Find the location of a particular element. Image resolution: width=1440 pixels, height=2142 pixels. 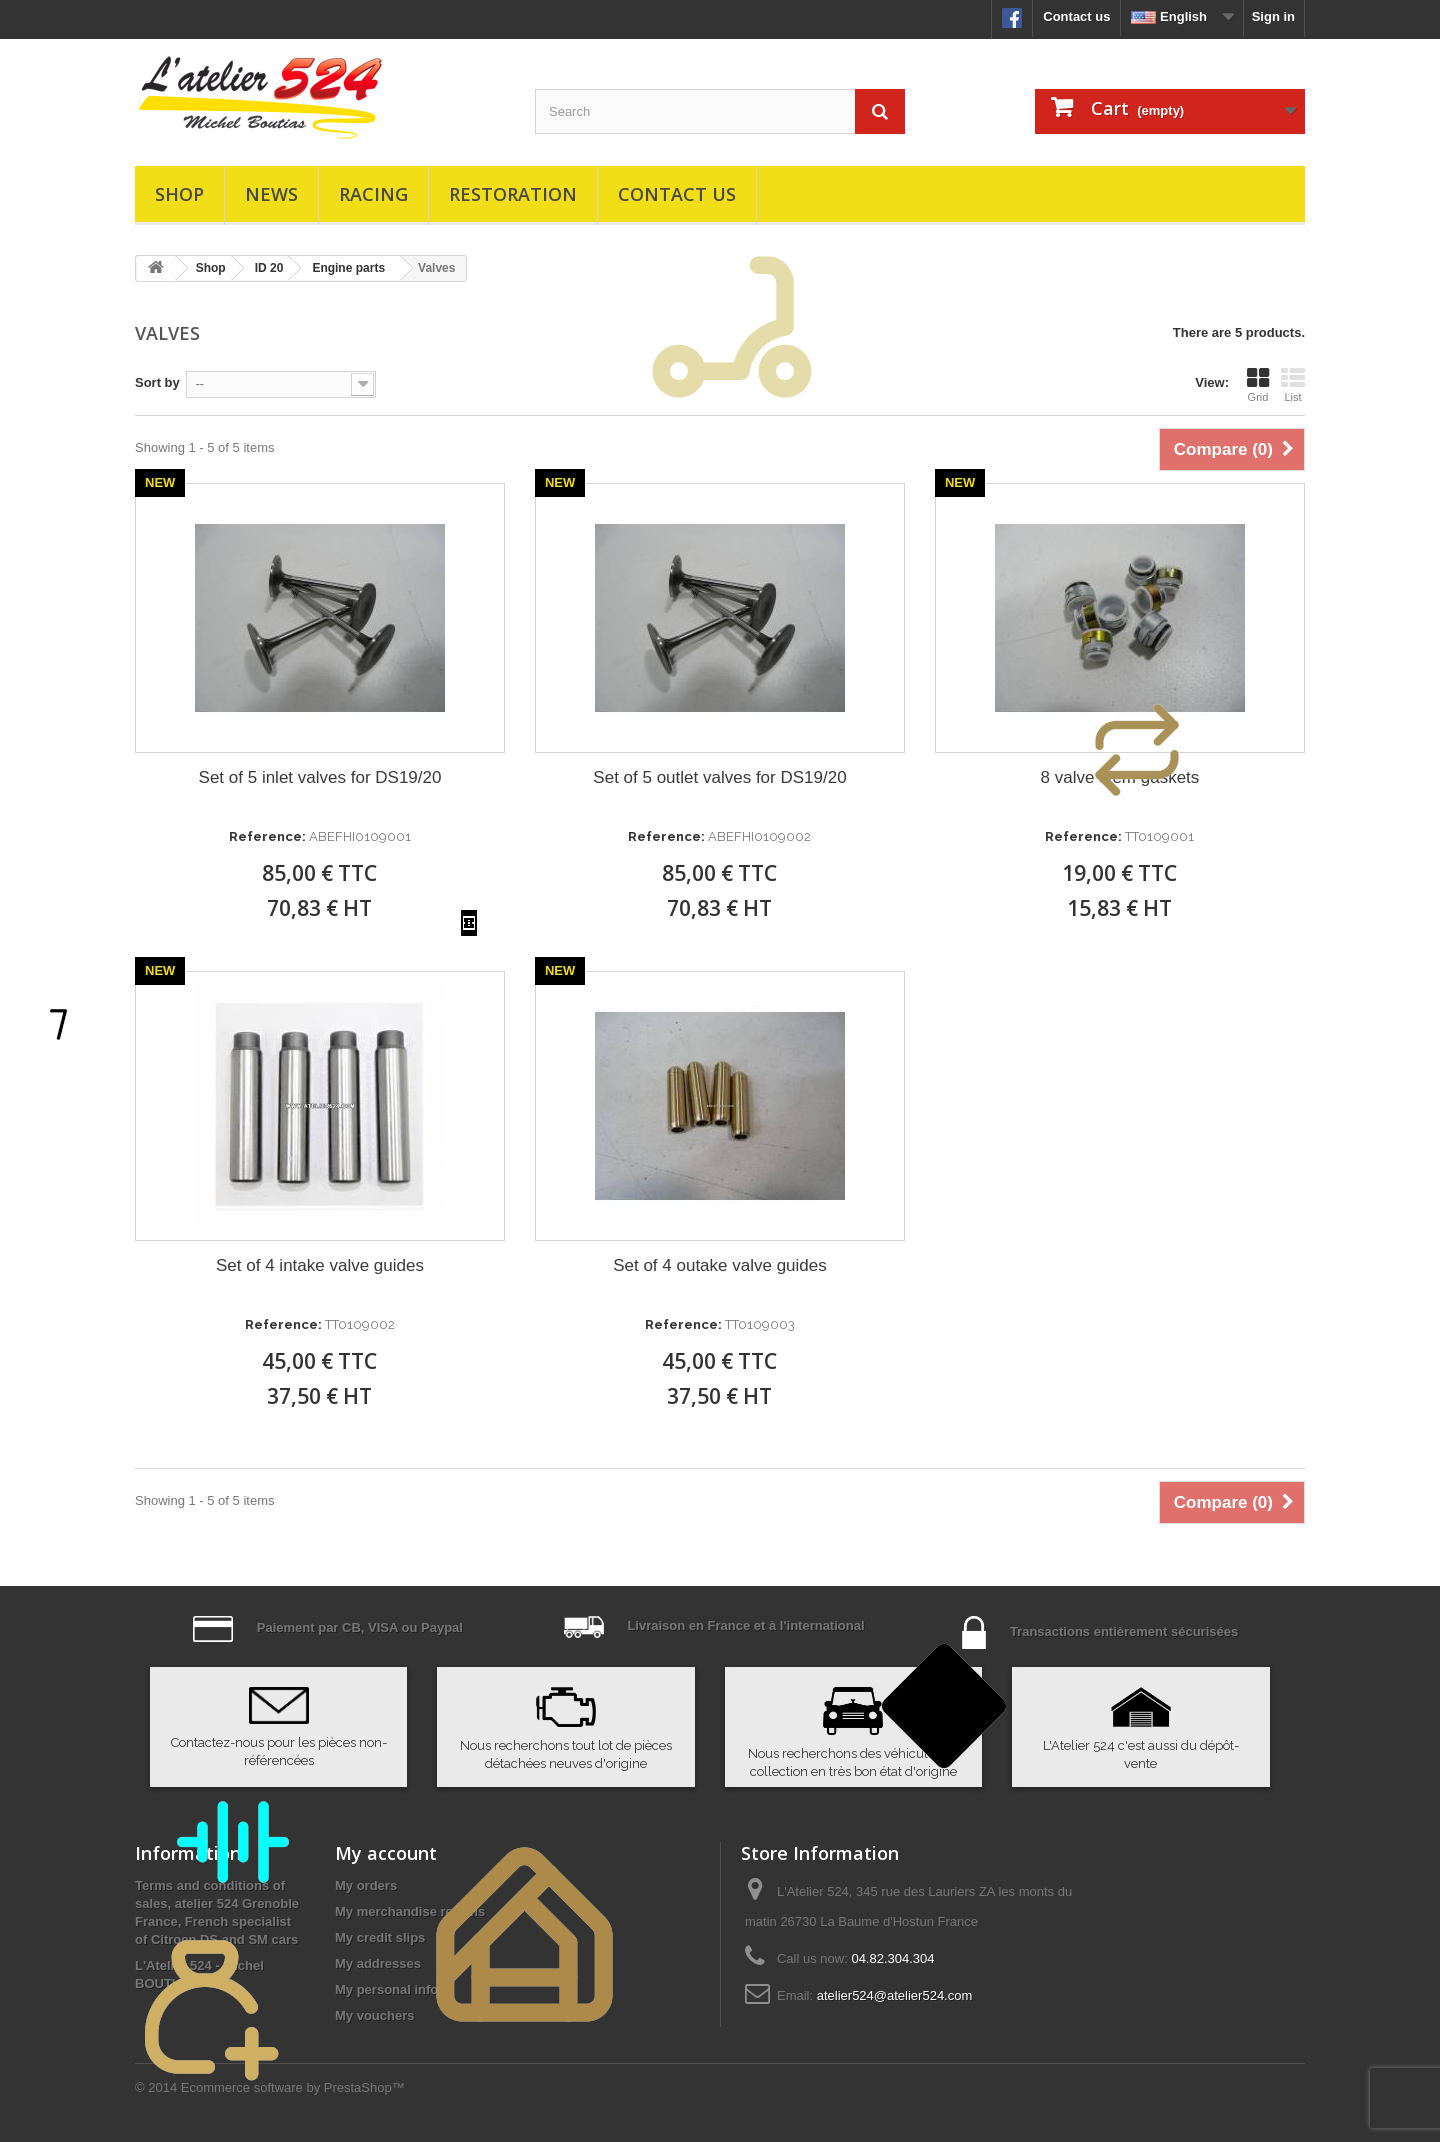

indicates item number 7 in a list or sequence is located at coordinates (58, 1024).